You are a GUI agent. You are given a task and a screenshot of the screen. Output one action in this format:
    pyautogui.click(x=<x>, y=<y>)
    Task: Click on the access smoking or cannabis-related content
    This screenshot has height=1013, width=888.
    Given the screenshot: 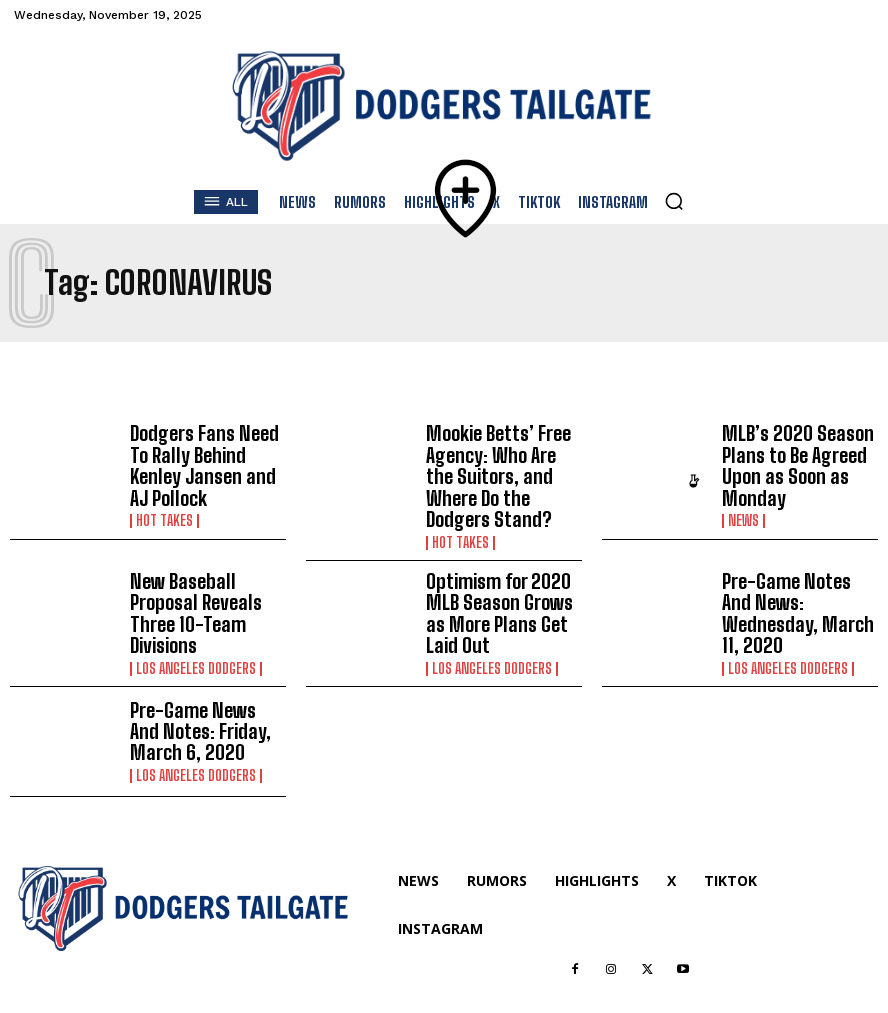 What is the action you would take?
    pyautogui.click(x=694, y=481)
    